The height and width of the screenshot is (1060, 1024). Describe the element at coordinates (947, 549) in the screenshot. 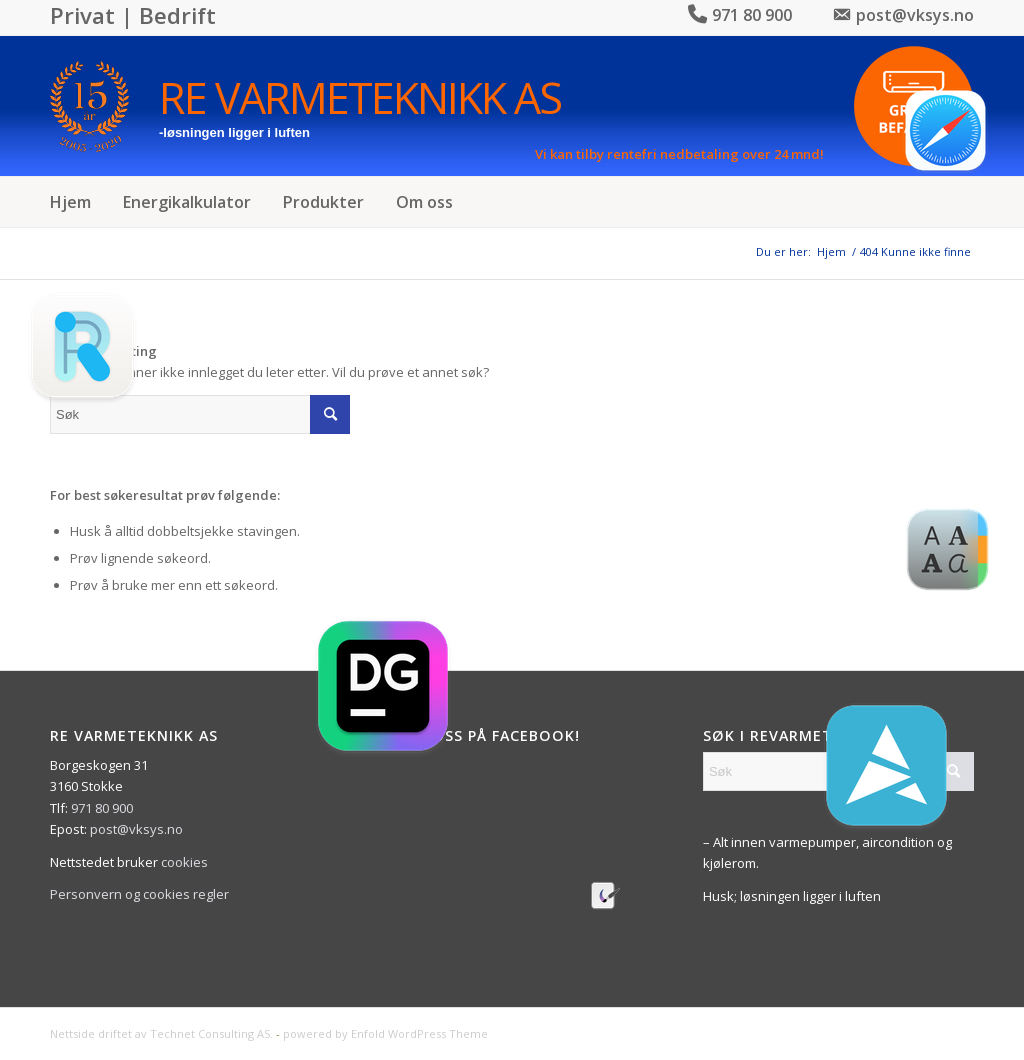

I see `open the fonts management app` at that location.